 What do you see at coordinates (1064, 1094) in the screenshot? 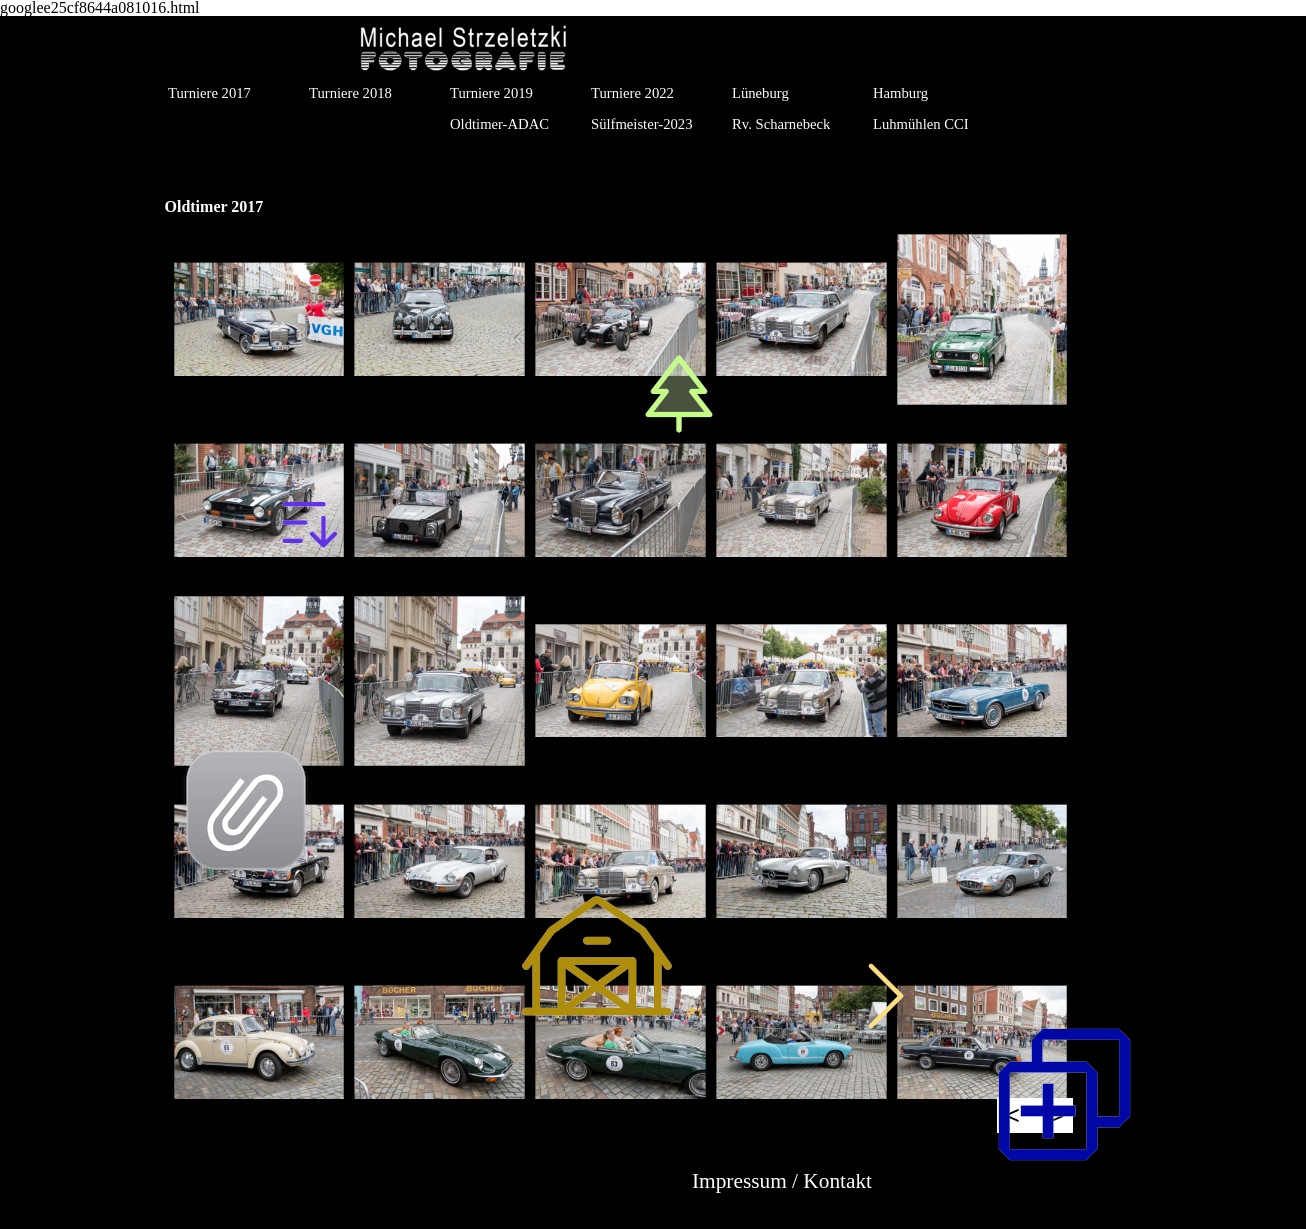
I see `expand all collapsed sections` at bounding box center [1064, 1094].